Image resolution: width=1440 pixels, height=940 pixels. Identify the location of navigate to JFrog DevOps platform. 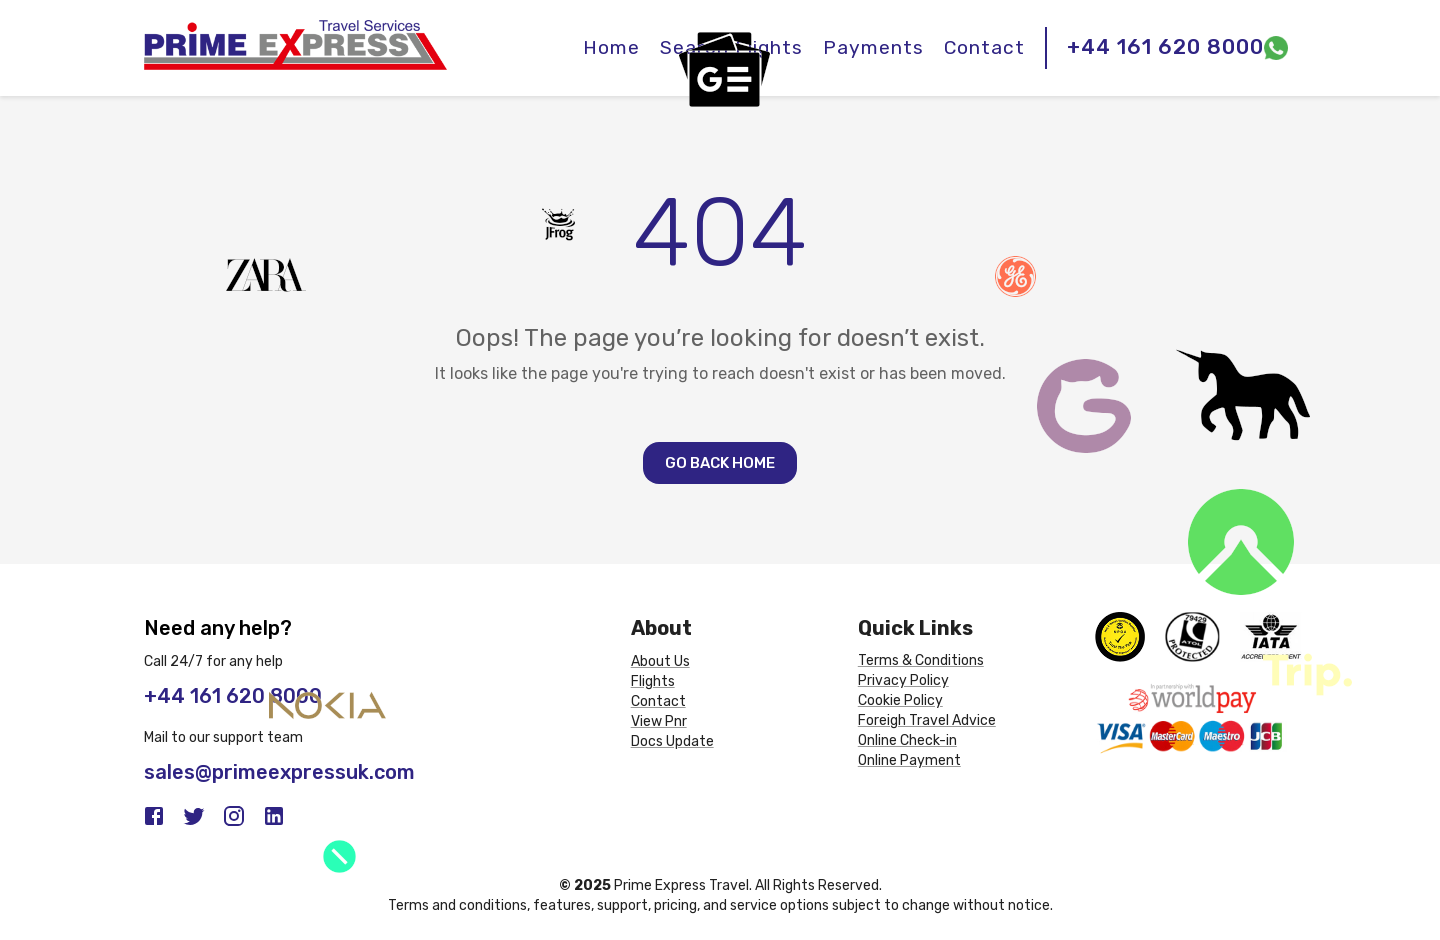
(558, 224).